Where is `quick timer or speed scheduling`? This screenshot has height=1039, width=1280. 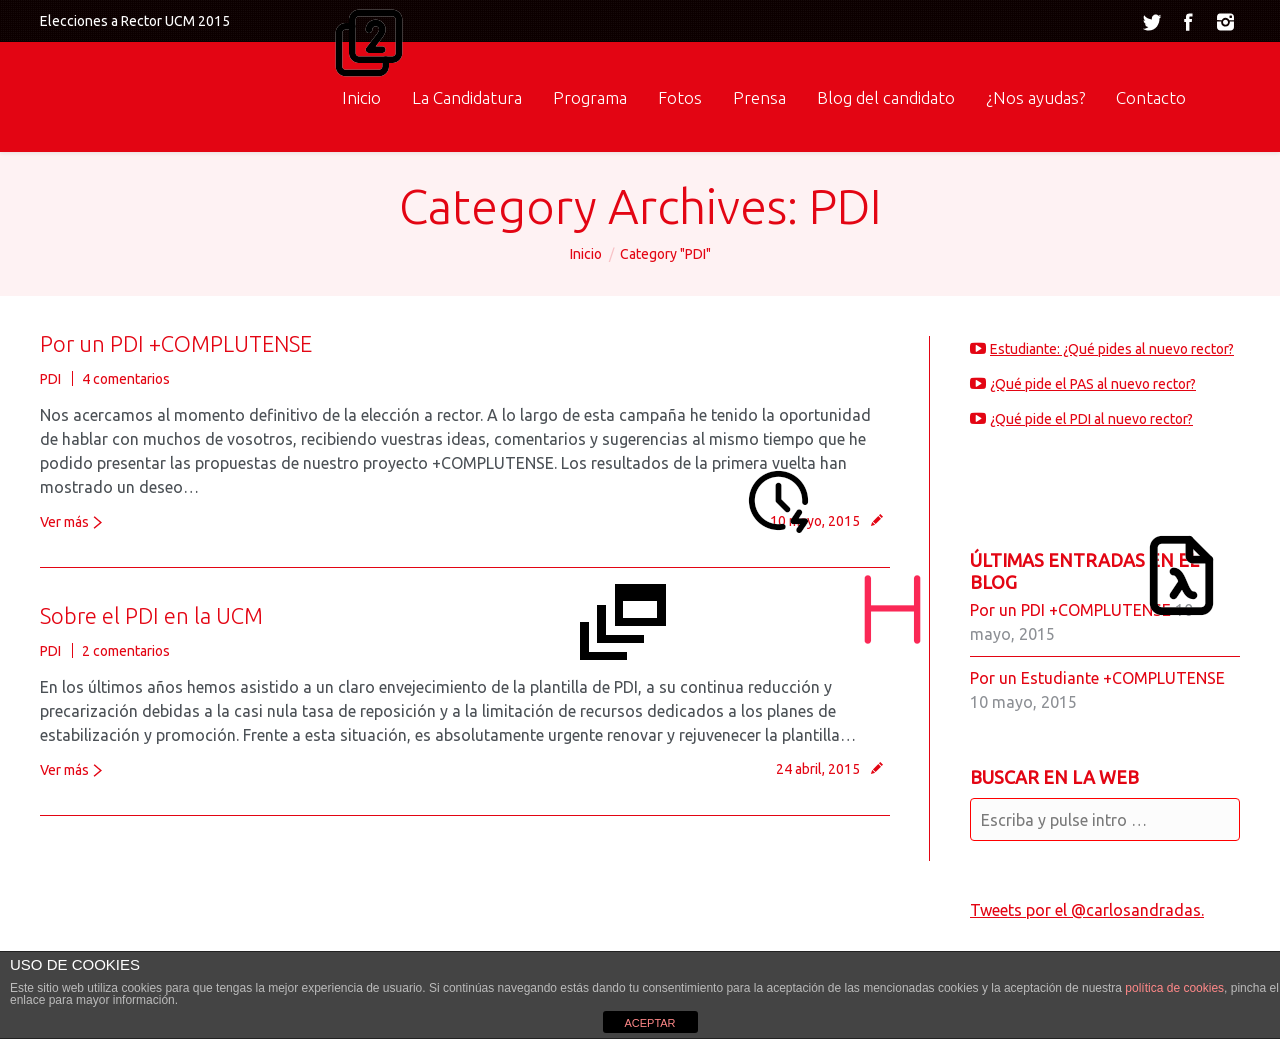 quick timer or speed scheduling is located at coordinates (778, 500).